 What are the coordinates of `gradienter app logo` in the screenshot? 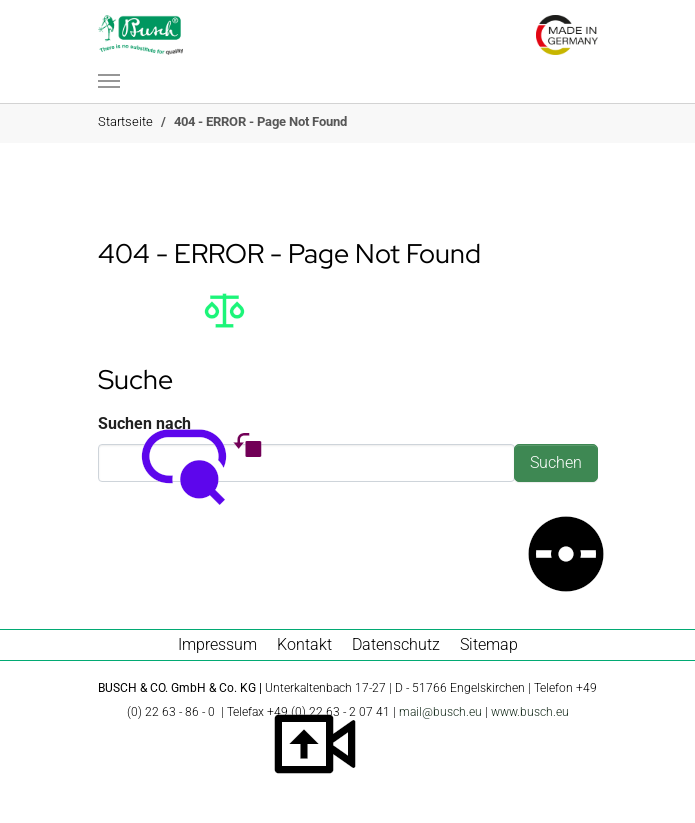 It's located at (566, 554).